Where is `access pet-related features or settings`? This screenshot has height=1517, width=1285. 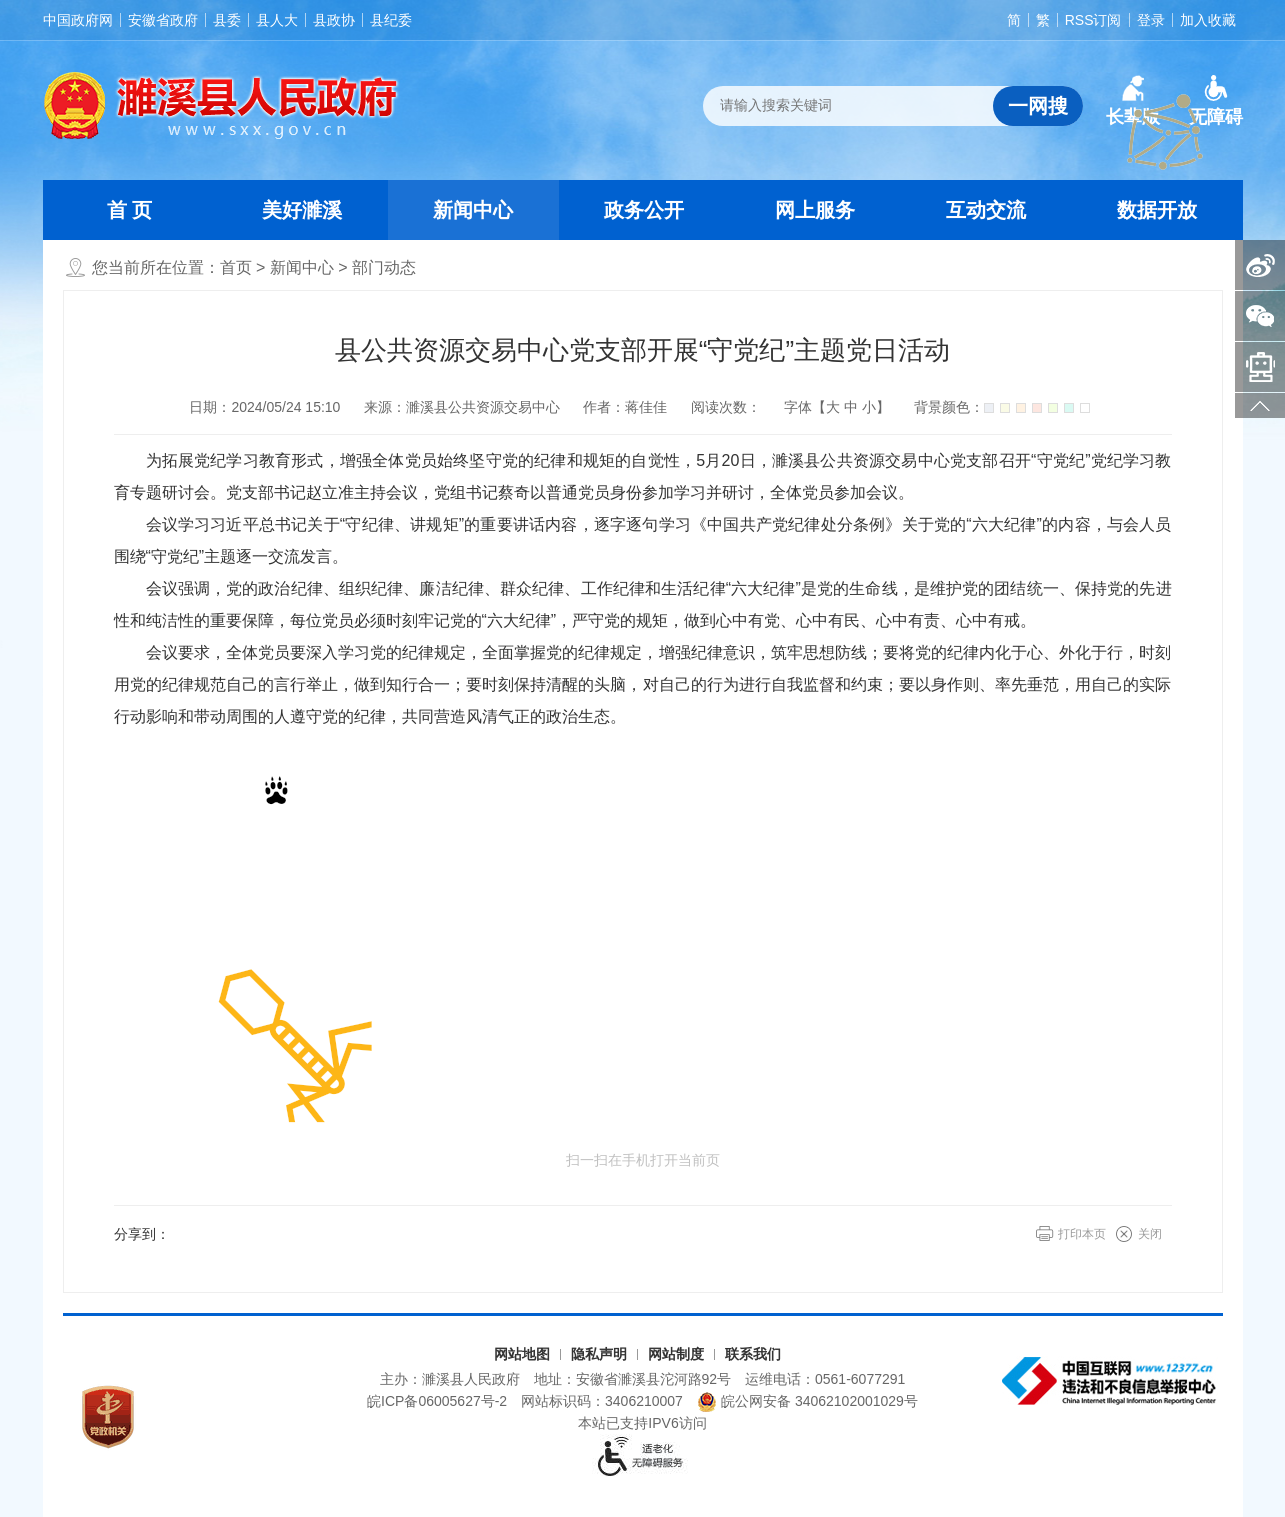
access pet-related features or settings is located at coordinates (276, 791).